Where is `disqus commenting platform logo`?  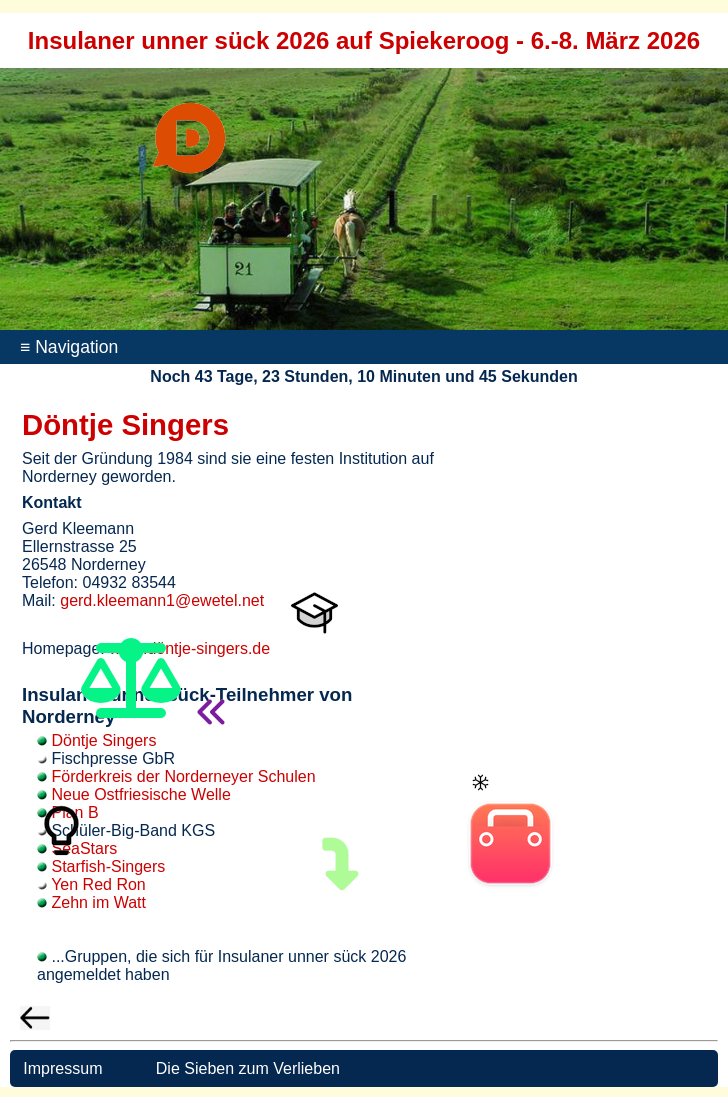
disqus commenting platform logo is located at coordinates (190, 138).